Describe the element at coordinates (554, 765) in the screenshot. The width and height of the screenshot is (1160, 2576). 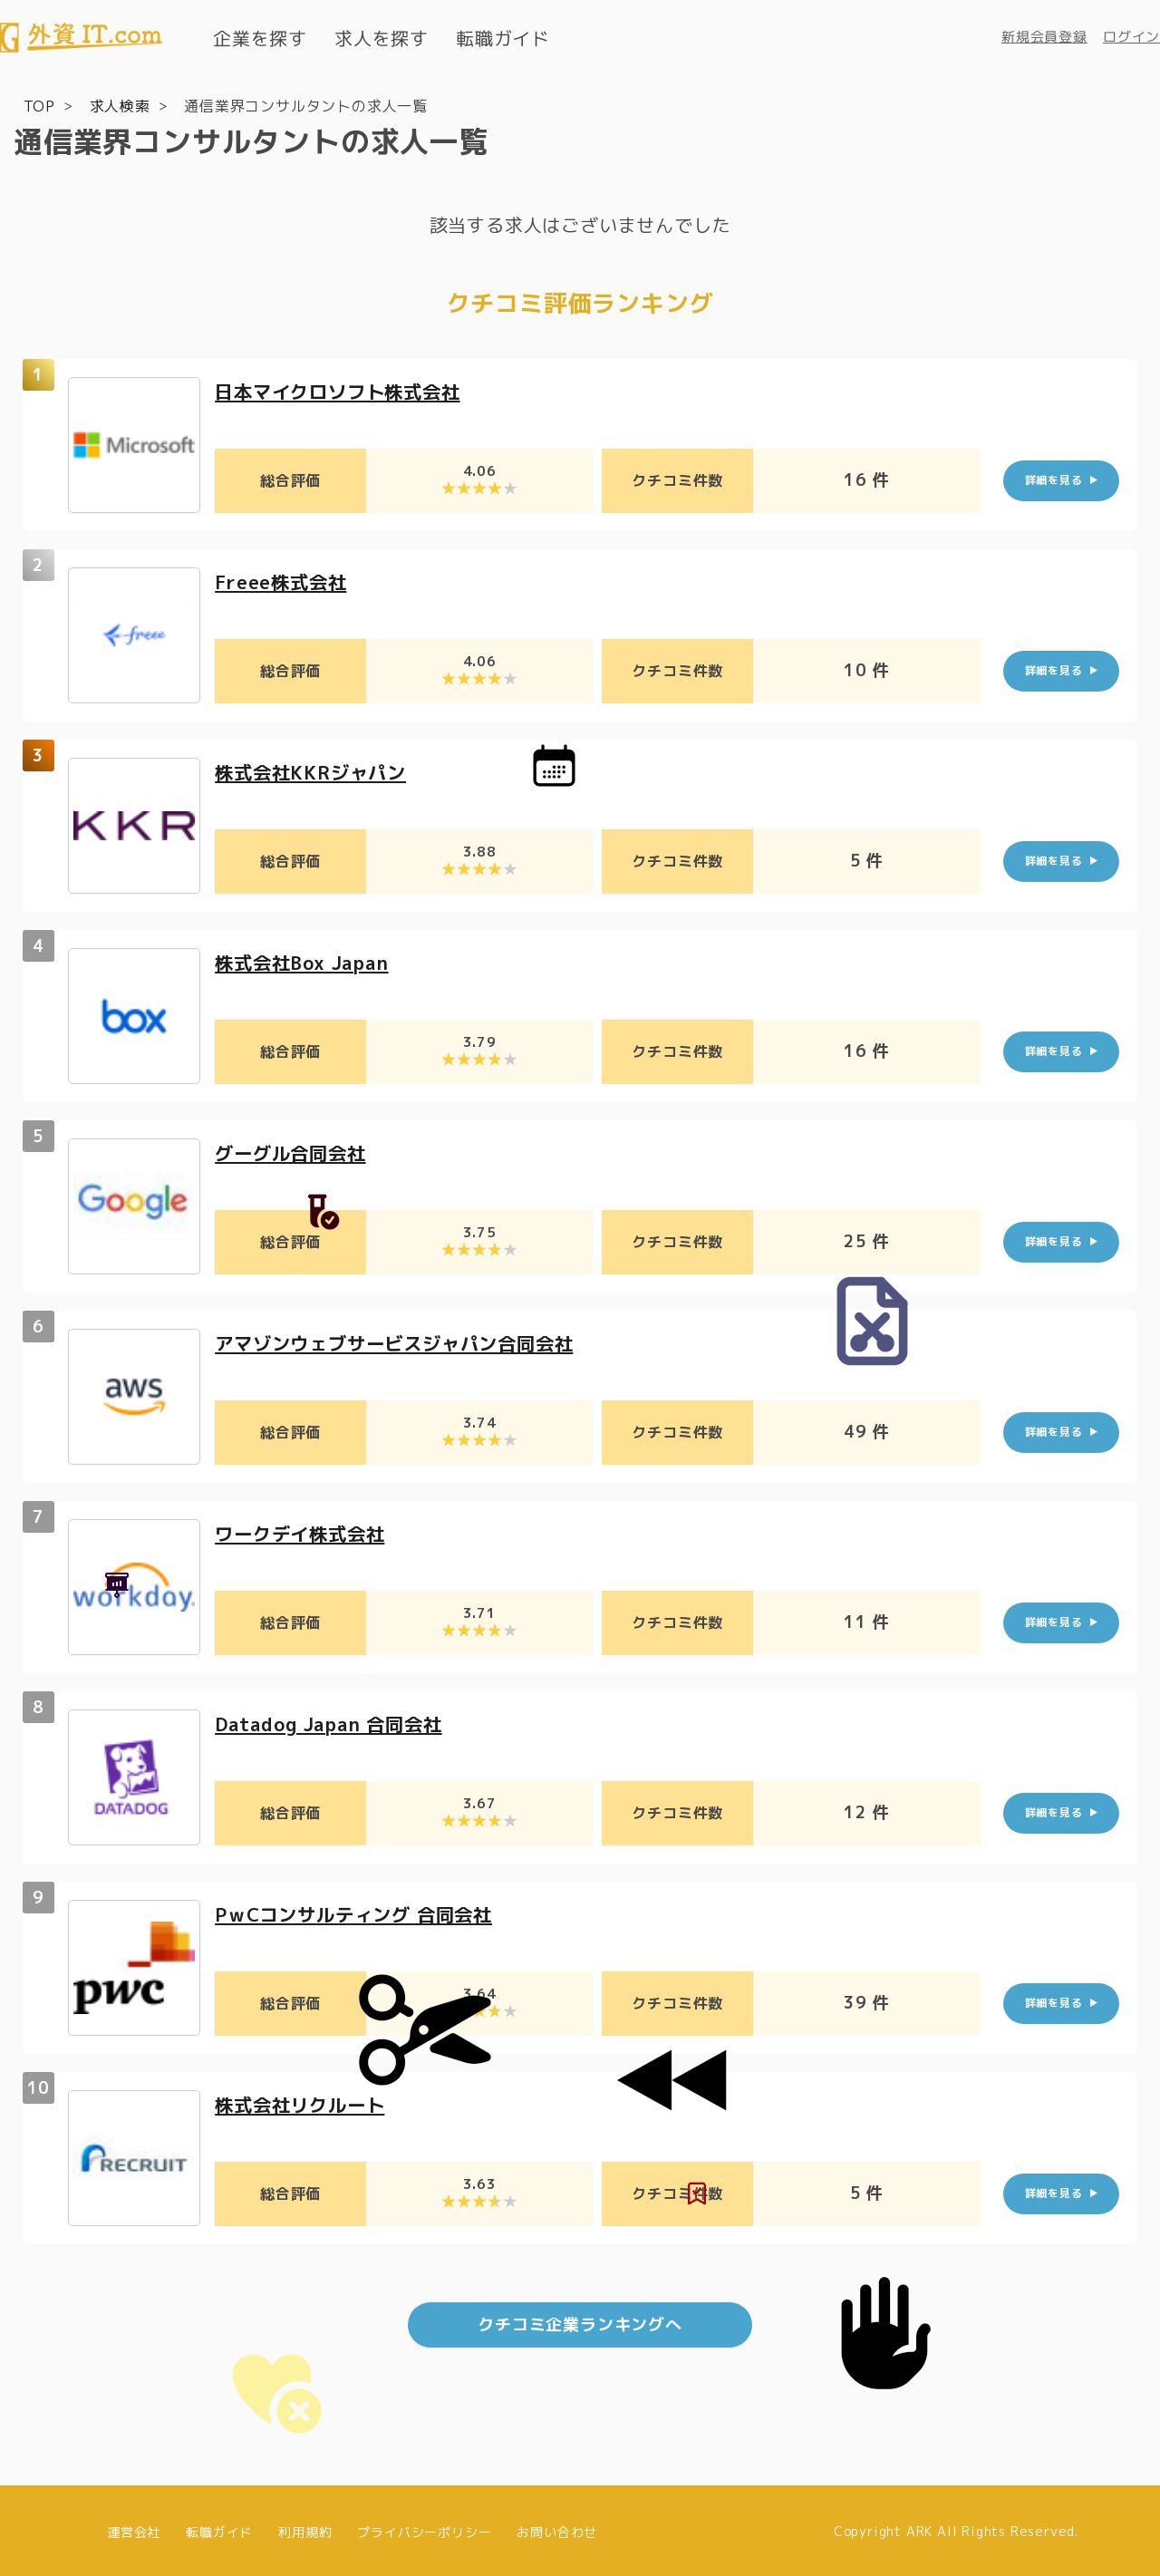
I see `view calendar with scheduled events` at that location.